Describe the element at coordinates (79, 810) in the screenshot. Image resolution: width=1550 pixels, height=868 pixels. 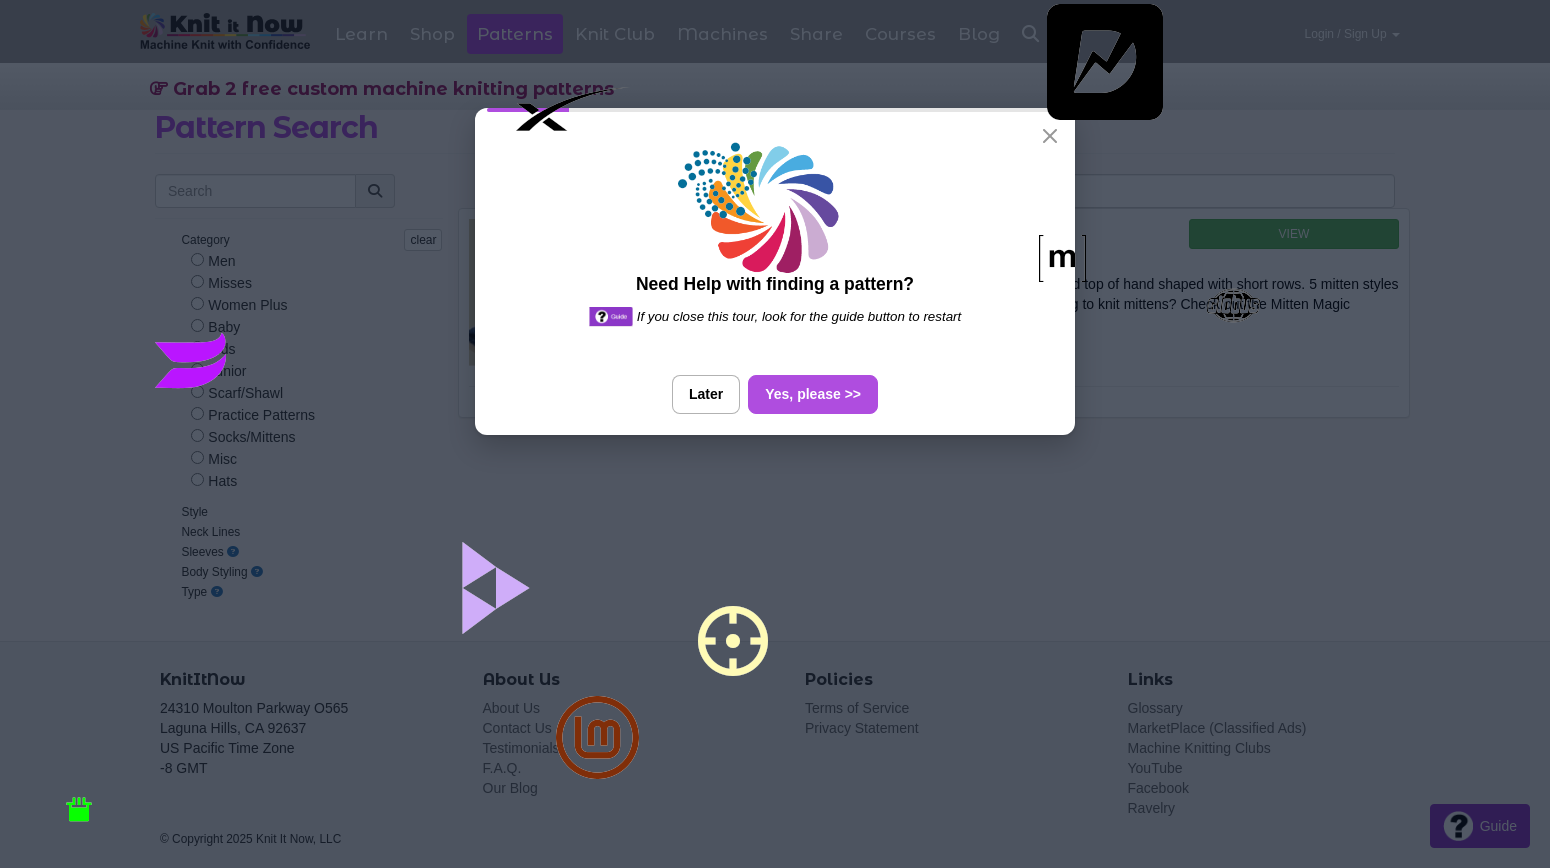
I see `sensor device status indicator` at that location.